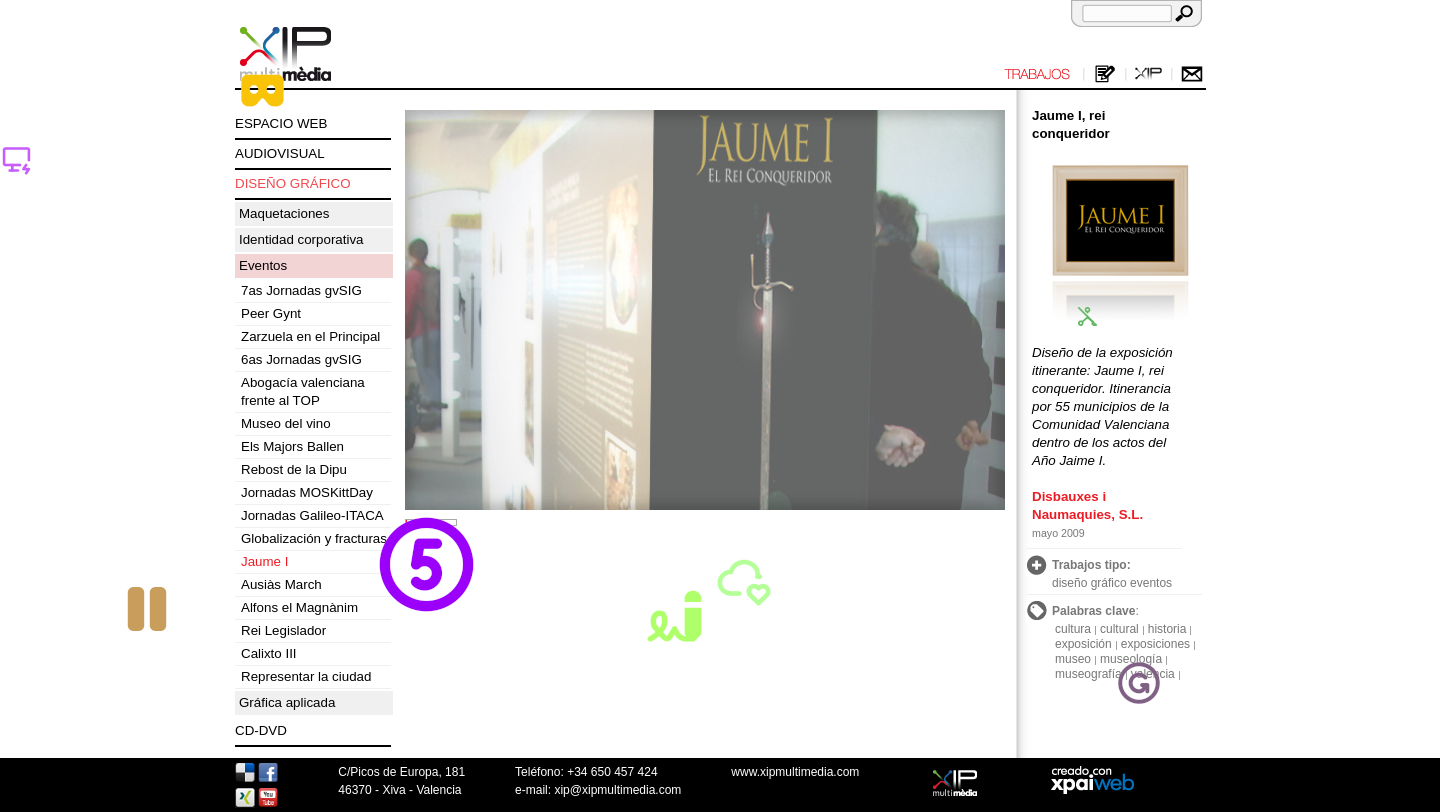  I want to click on visit gumroad profile or store, so click(1139, 683).